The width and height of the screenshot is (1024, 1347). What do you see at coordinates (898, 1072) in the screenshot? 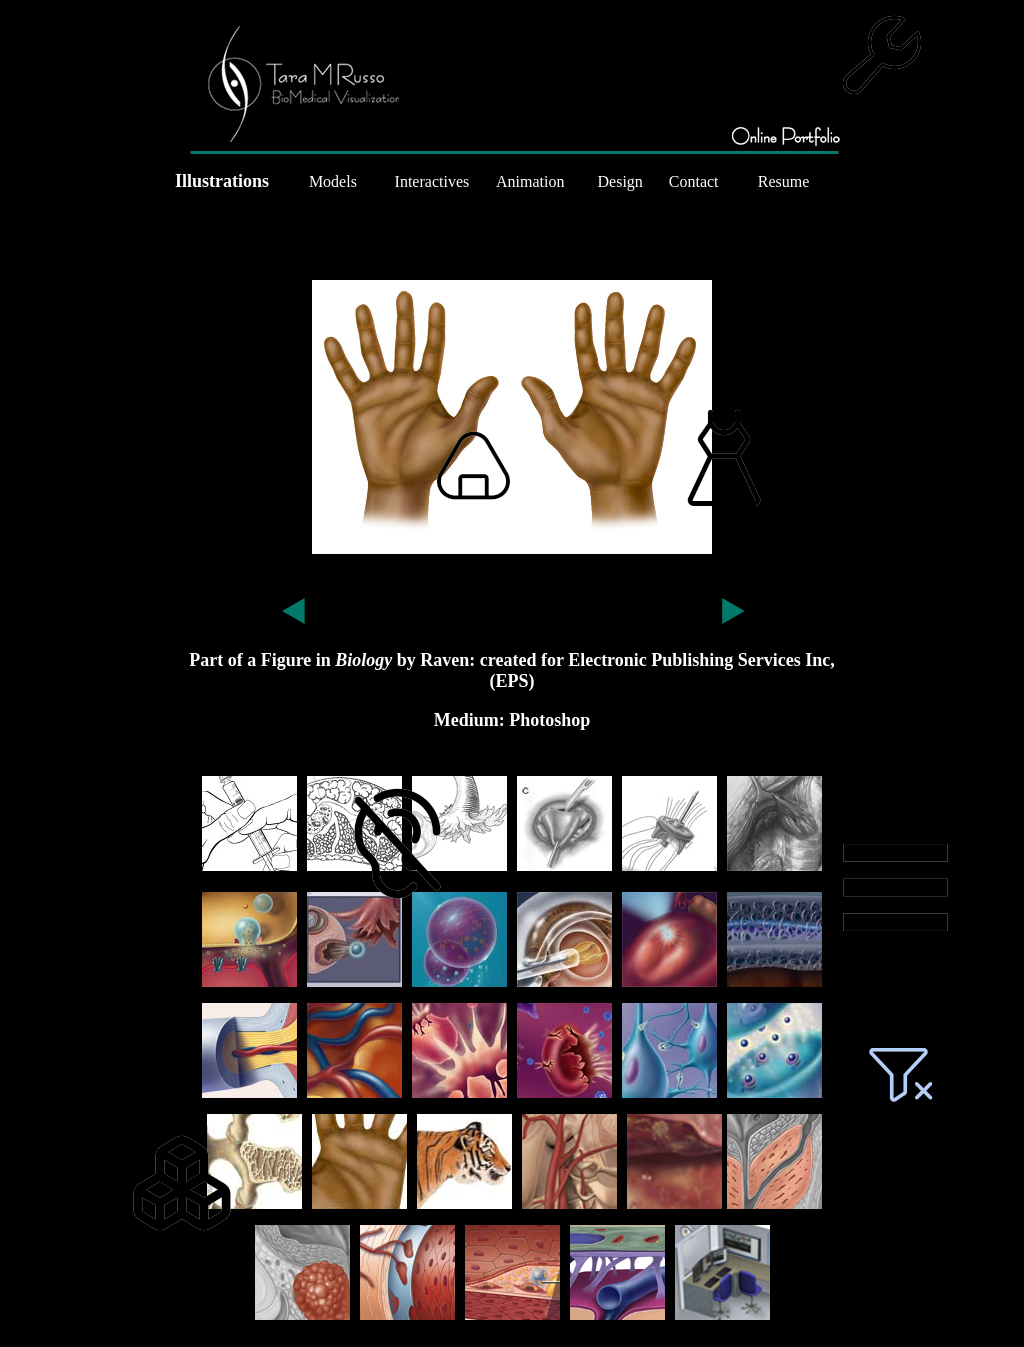
I see `clear all active filters` at bounding box center [898, 1072].